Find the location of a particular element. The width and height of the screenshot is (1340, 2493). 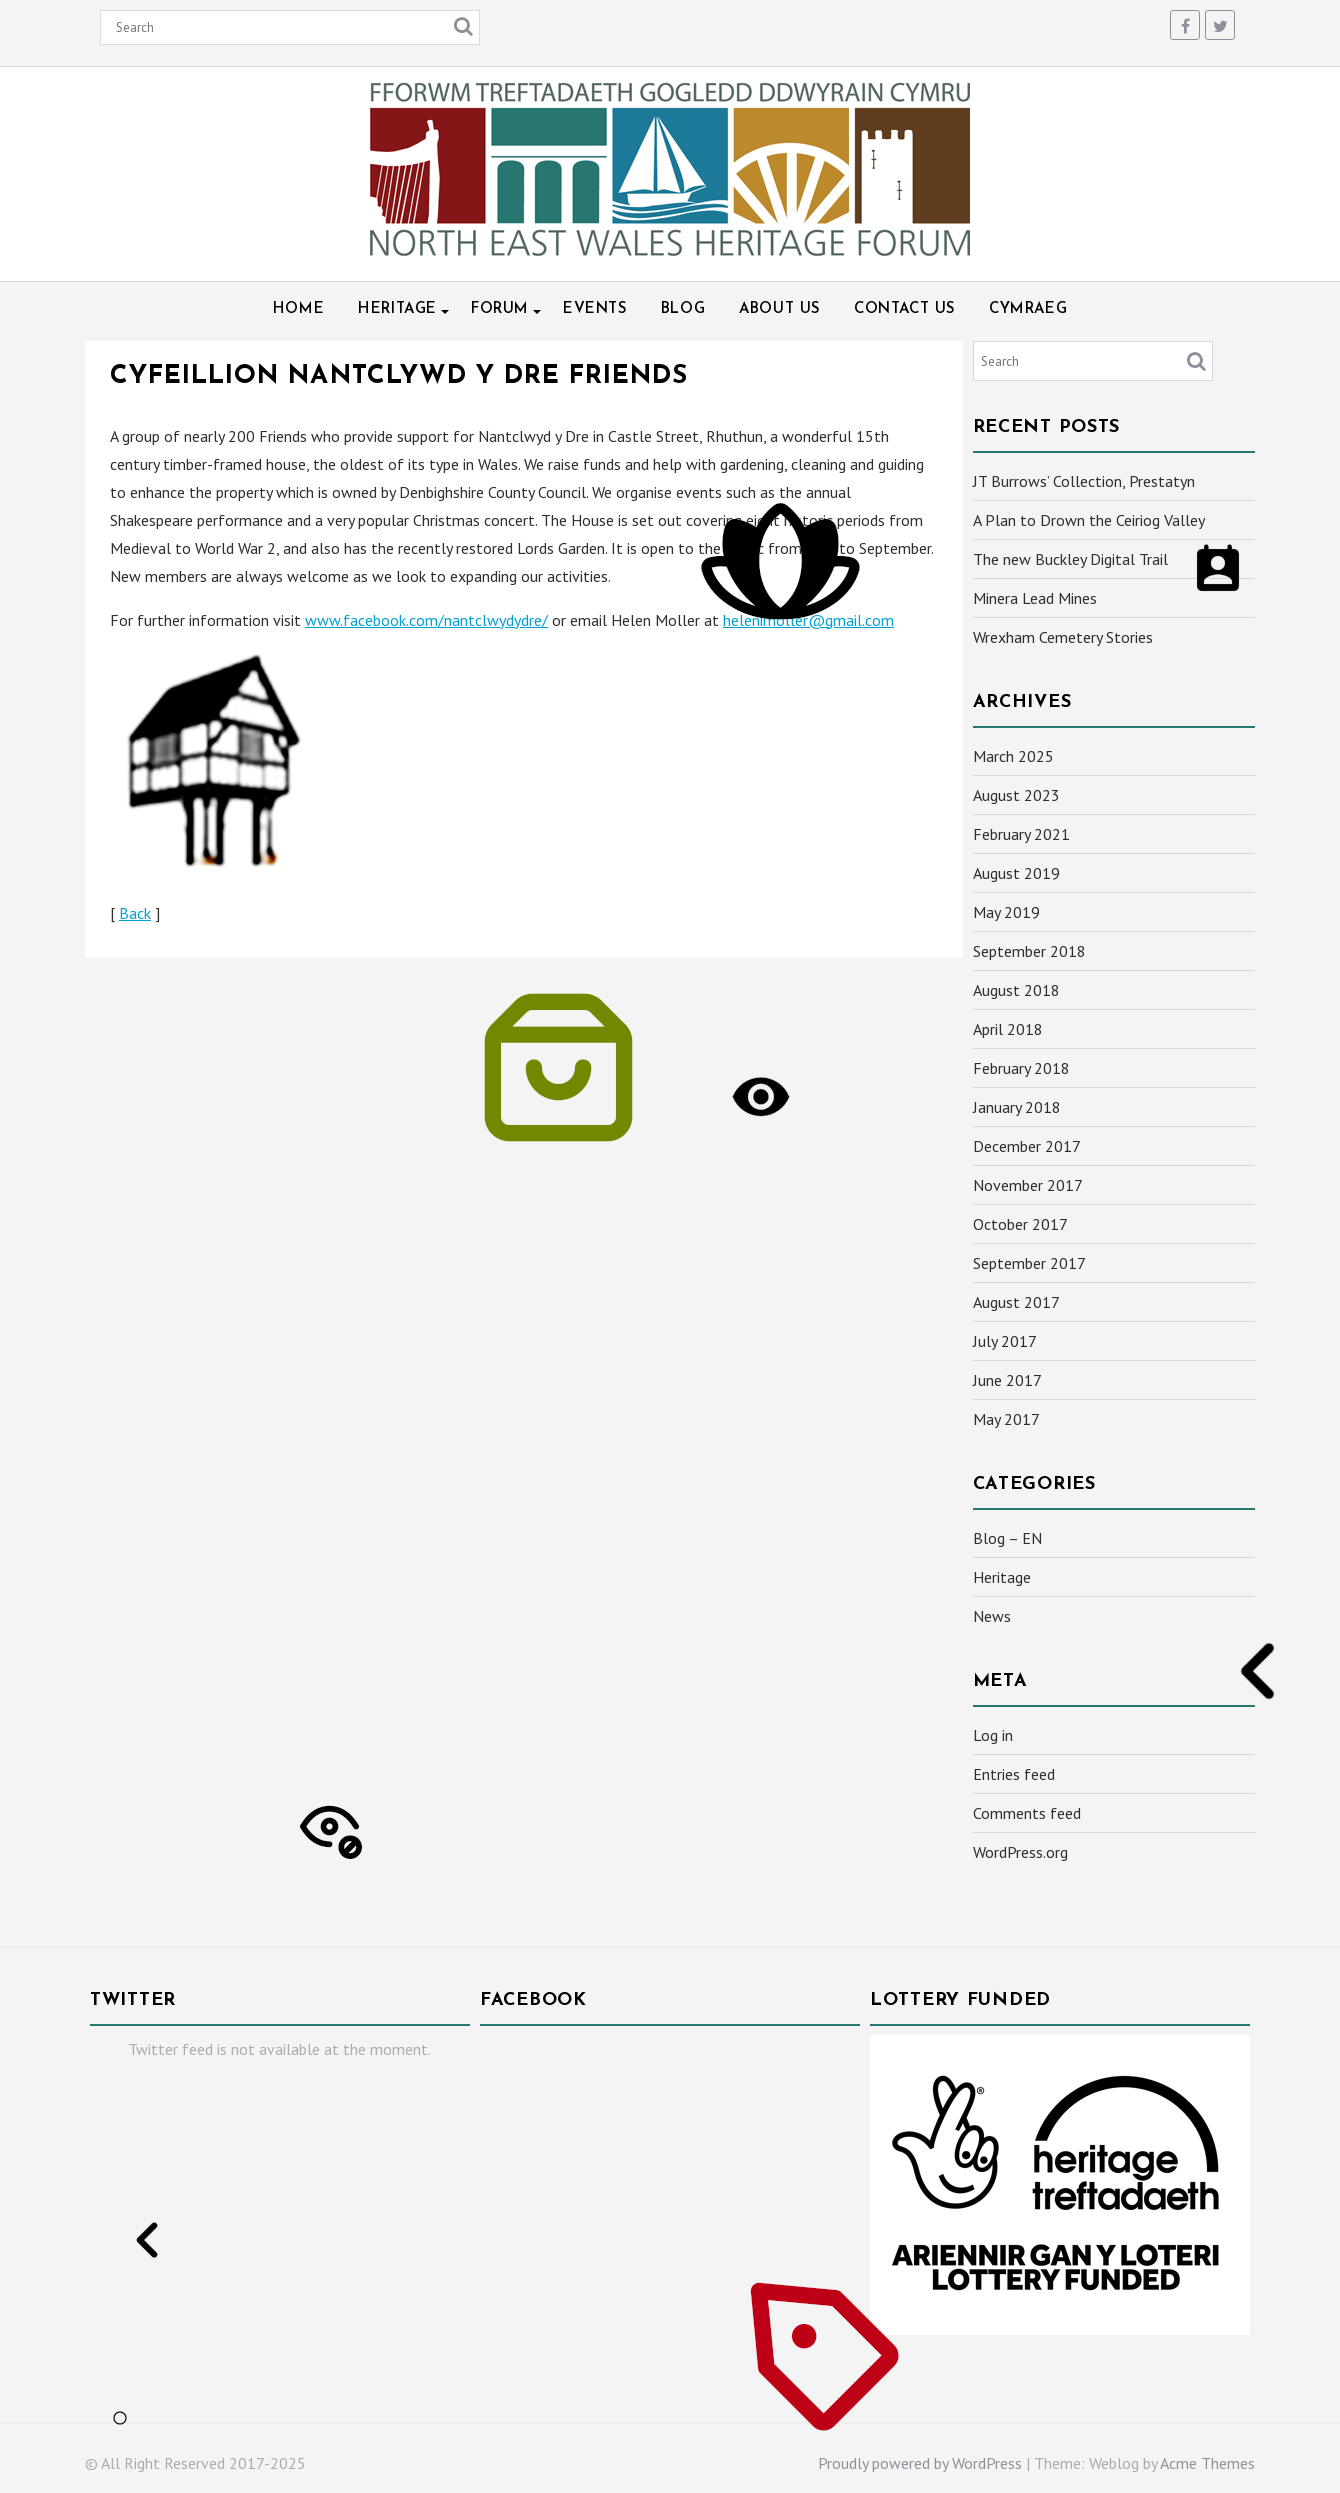

view your shopping bag is located at coordinates (558, 1067).